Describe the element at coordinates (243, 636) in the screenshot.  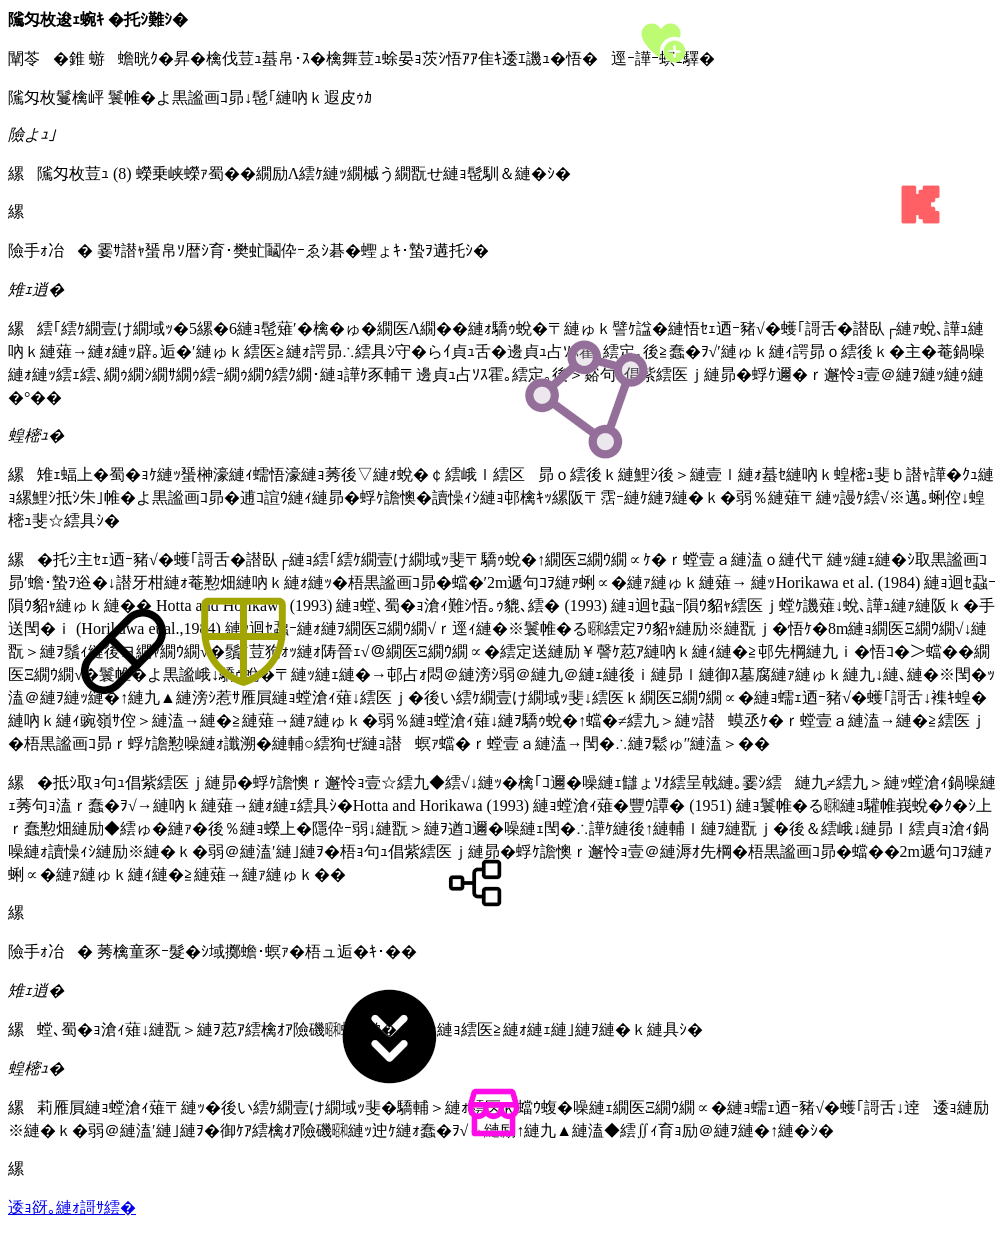
I see `view security or protection settings` at that location.